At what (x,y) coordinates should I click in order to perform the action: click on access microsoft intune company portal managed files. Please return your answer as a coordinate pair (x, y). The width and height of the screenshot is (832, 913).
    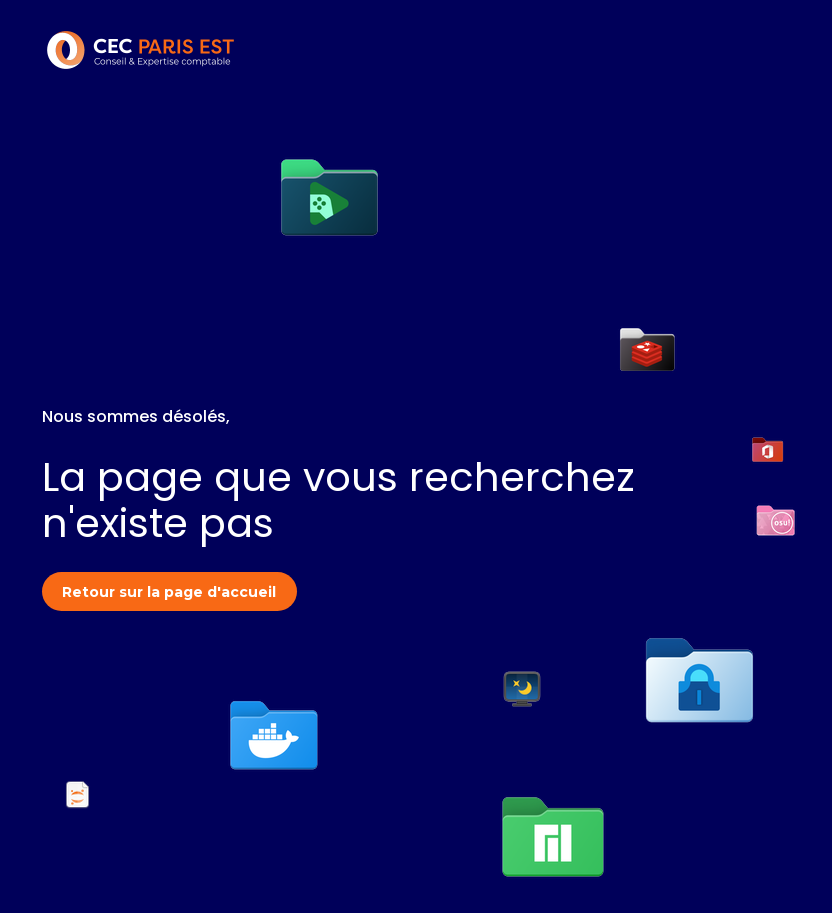
    Looking at the image, I should click on (699, 683).